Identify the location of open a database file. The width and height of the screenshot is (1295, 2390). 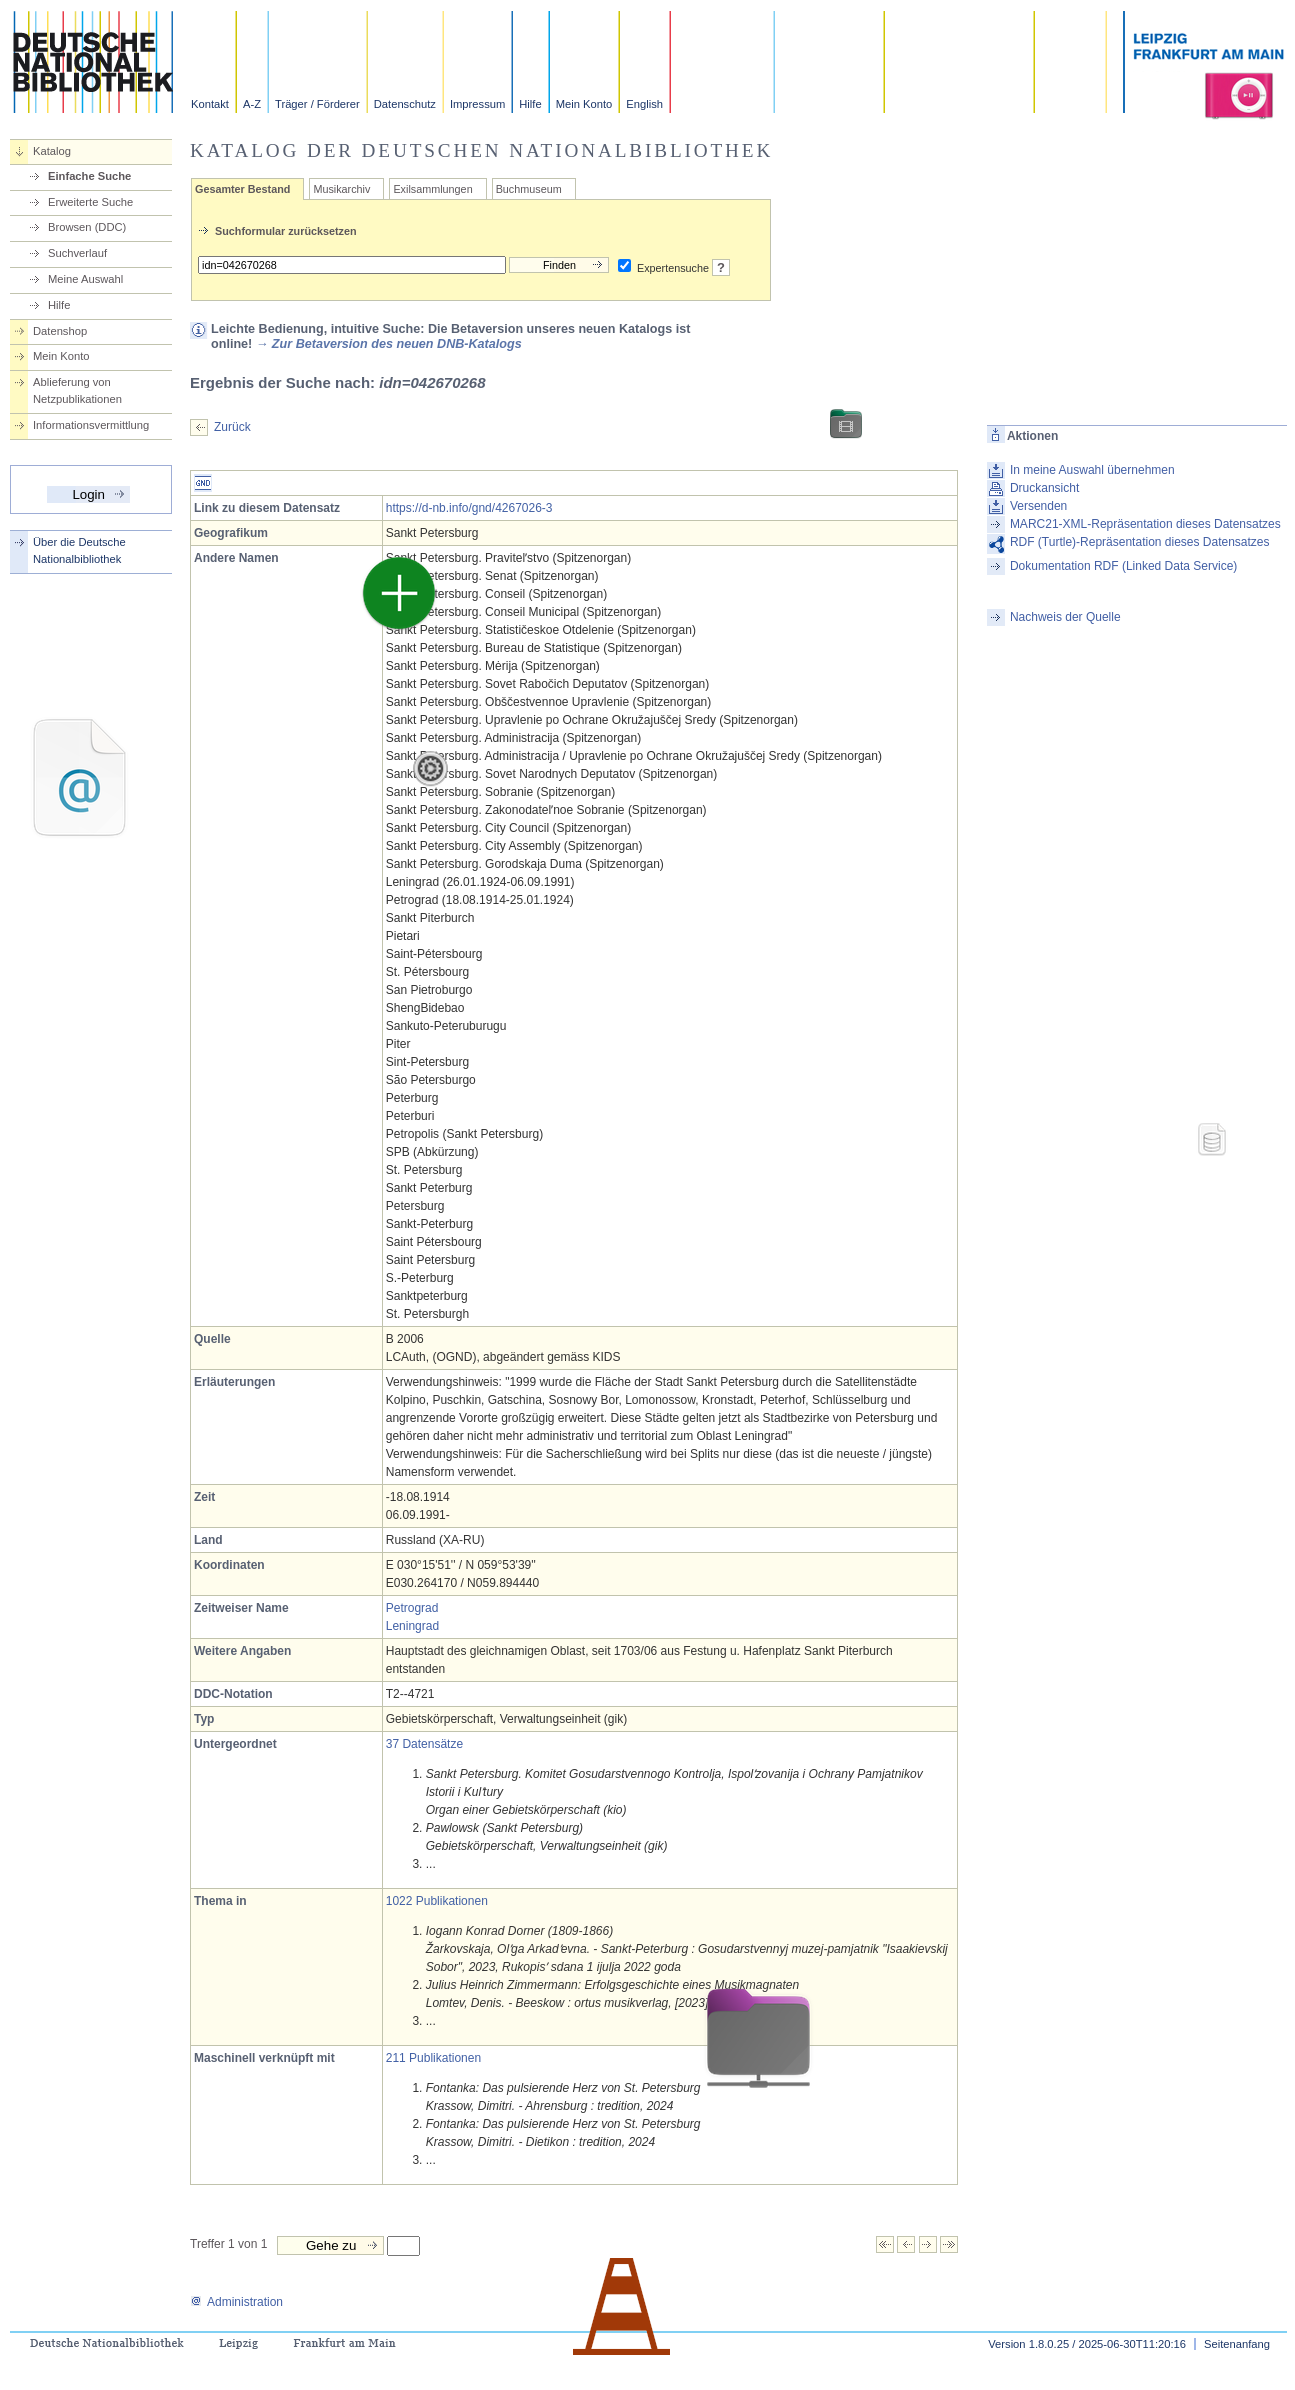
(1212, 1139).